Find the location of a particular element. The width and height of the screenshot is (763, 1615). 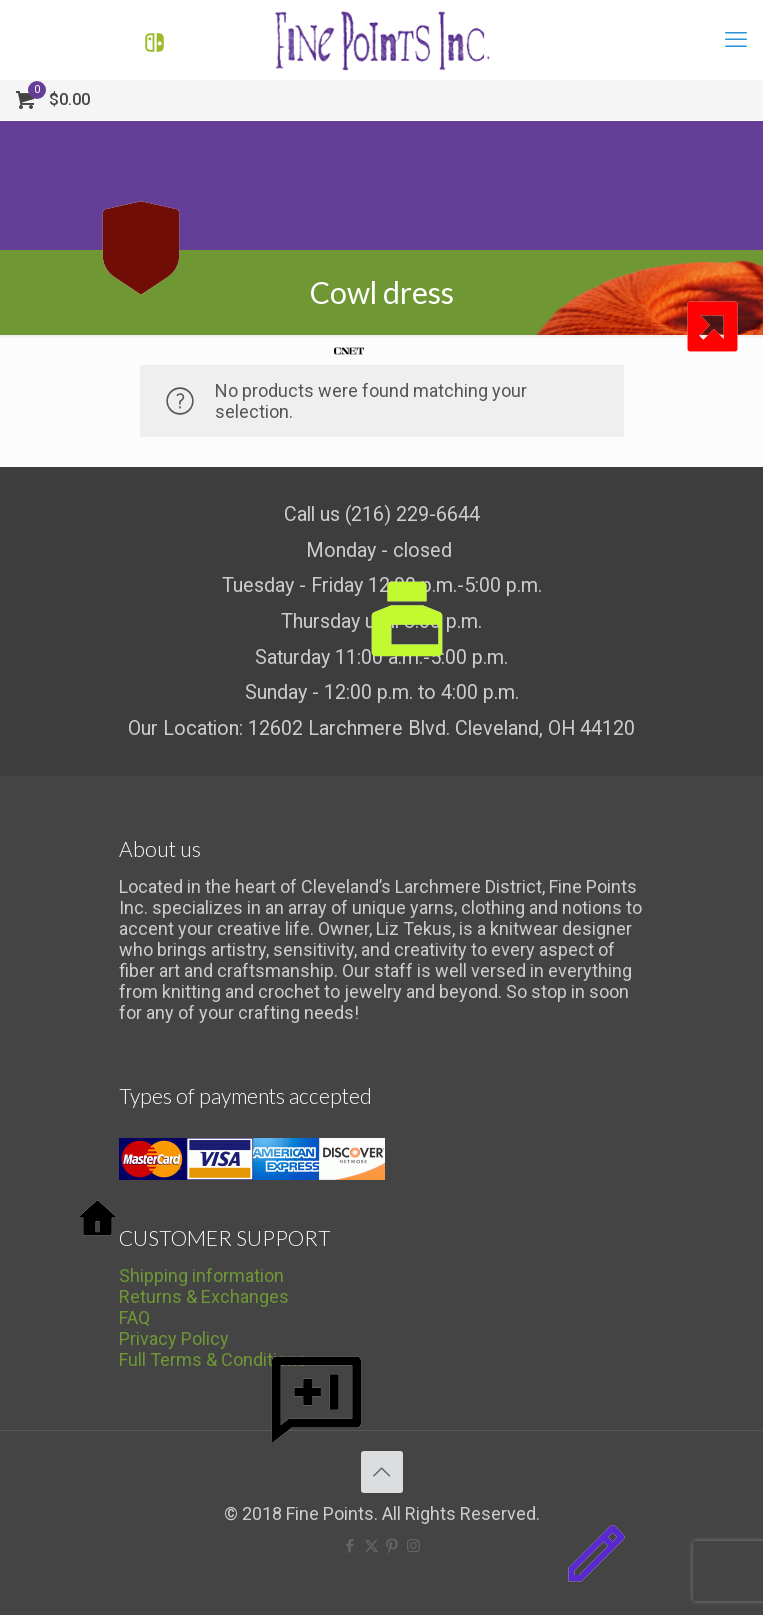

edit content or text is located at coordinates (596, 1553).